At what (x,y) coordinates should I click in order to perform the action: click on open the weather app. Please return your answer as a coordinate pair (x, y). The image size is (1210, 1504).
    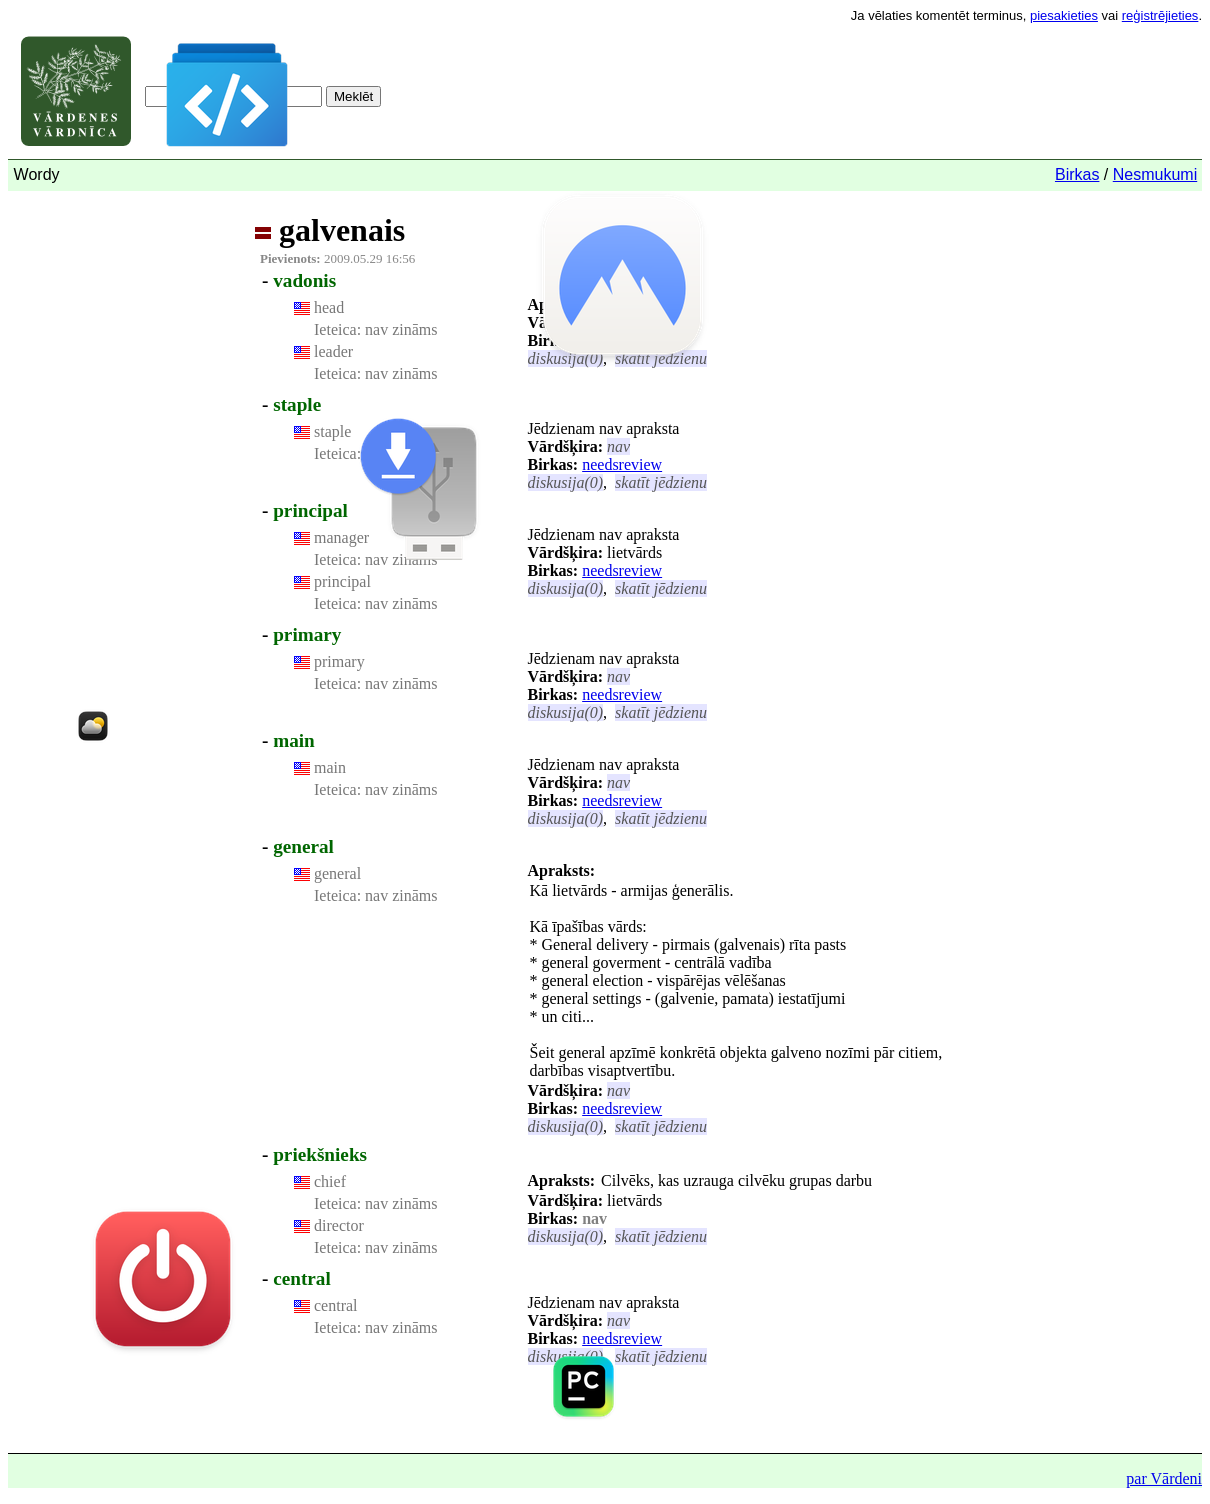
    Looking at the image, I should click on (93, 726).